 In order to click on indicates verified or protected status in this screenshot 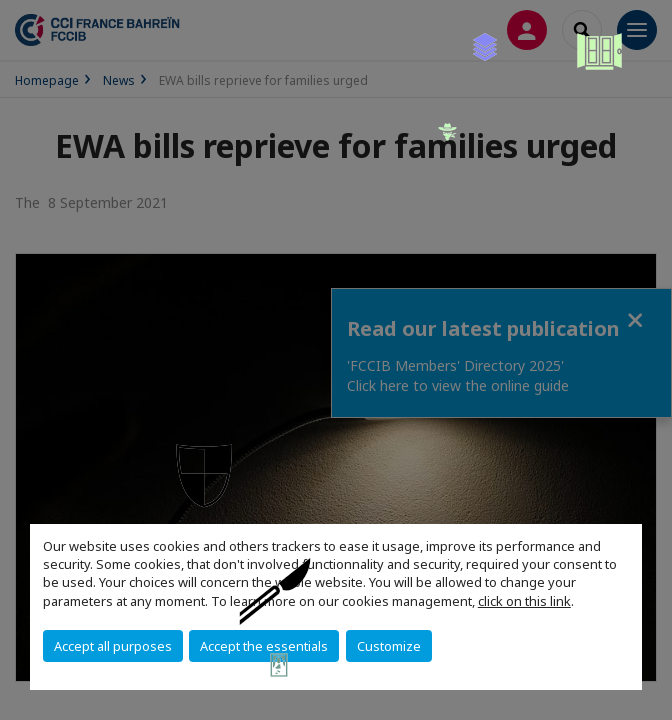, I will do `click(204, 476)`.